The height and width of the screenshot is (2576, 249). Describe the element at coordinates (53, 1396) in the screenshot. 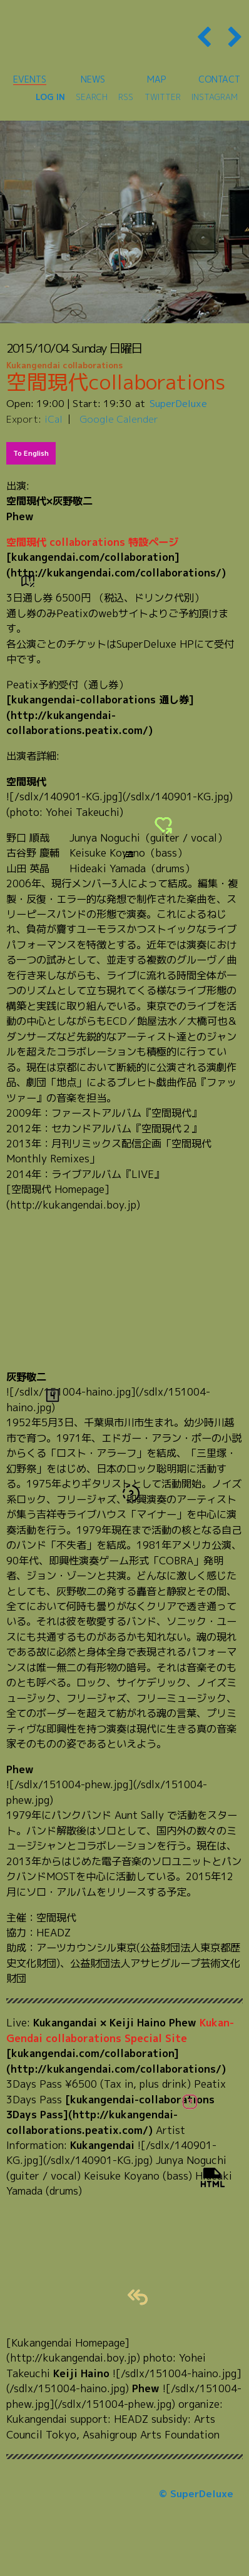

I see `select image filter or effect number 4` at that location.